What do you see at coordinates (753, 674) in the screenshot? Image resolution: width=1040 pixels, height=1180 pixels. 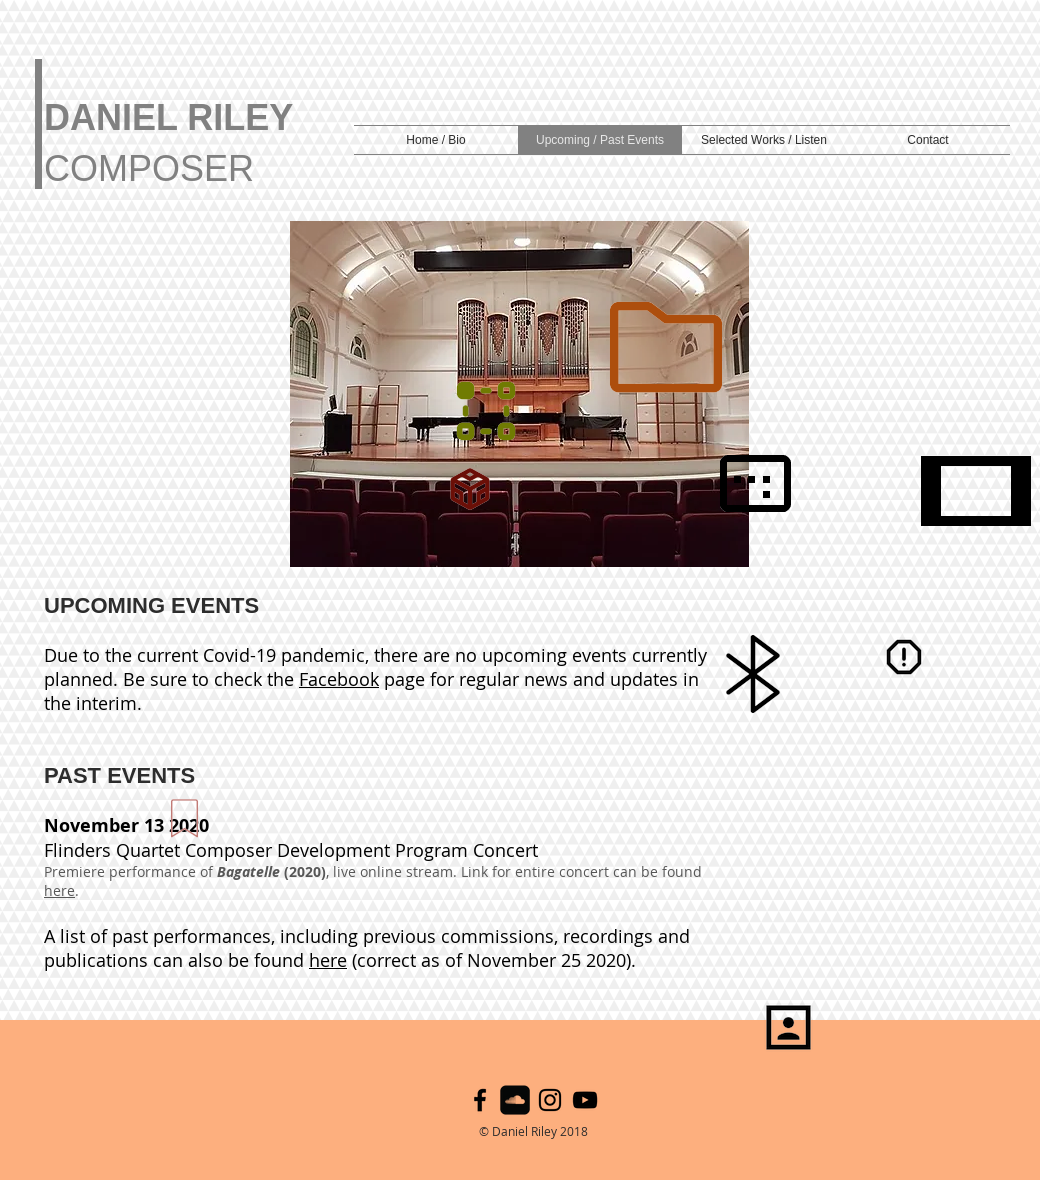 I see `toggle bluetooth connectivity` at bounding box center [753, 674].